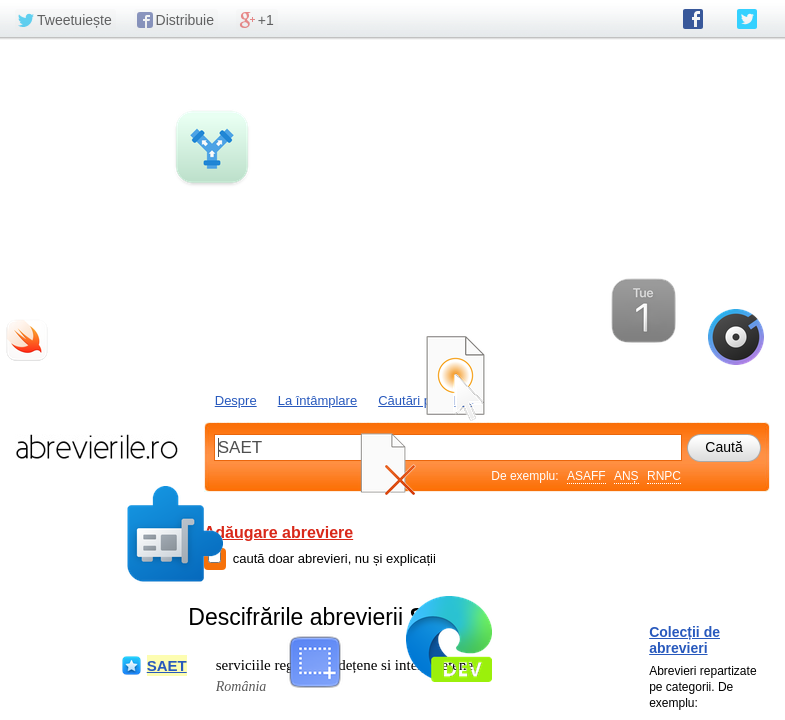 The height and width of the screenshot is (720, 785). Describe the element at coordinates (455, 375) in the screenshot. I see `select a file from your documents` at that location.